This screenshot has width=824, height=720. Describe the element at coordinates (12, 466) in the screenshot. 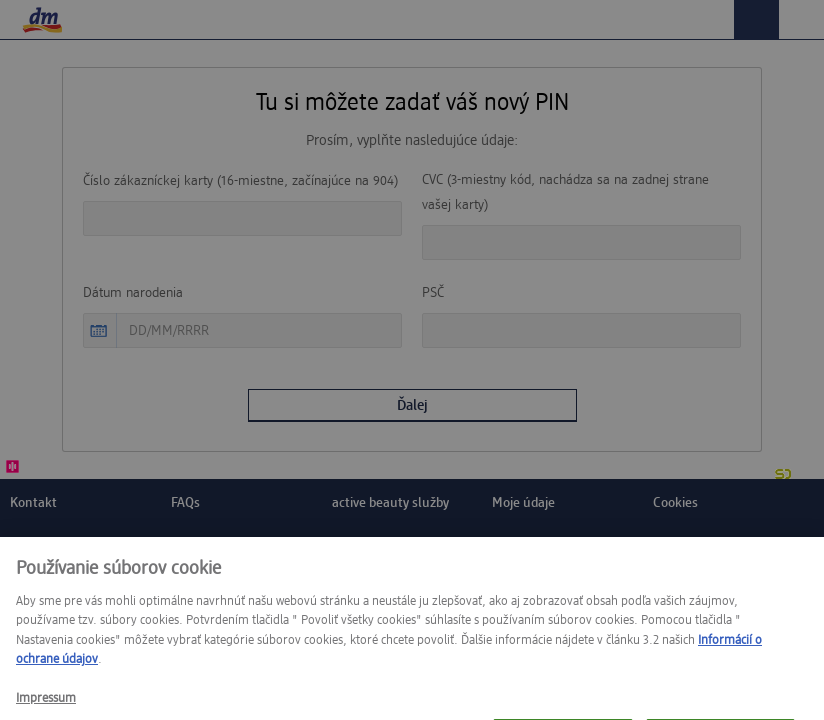

I see `activate voice recognition or speech input` at that location.